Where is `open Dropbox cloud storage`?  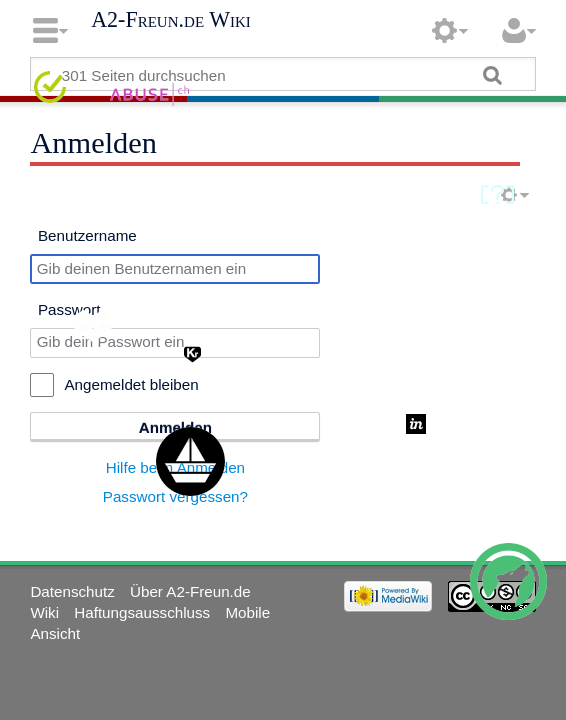 open Dropbox cloud storage is located at coordinates (93, 326).